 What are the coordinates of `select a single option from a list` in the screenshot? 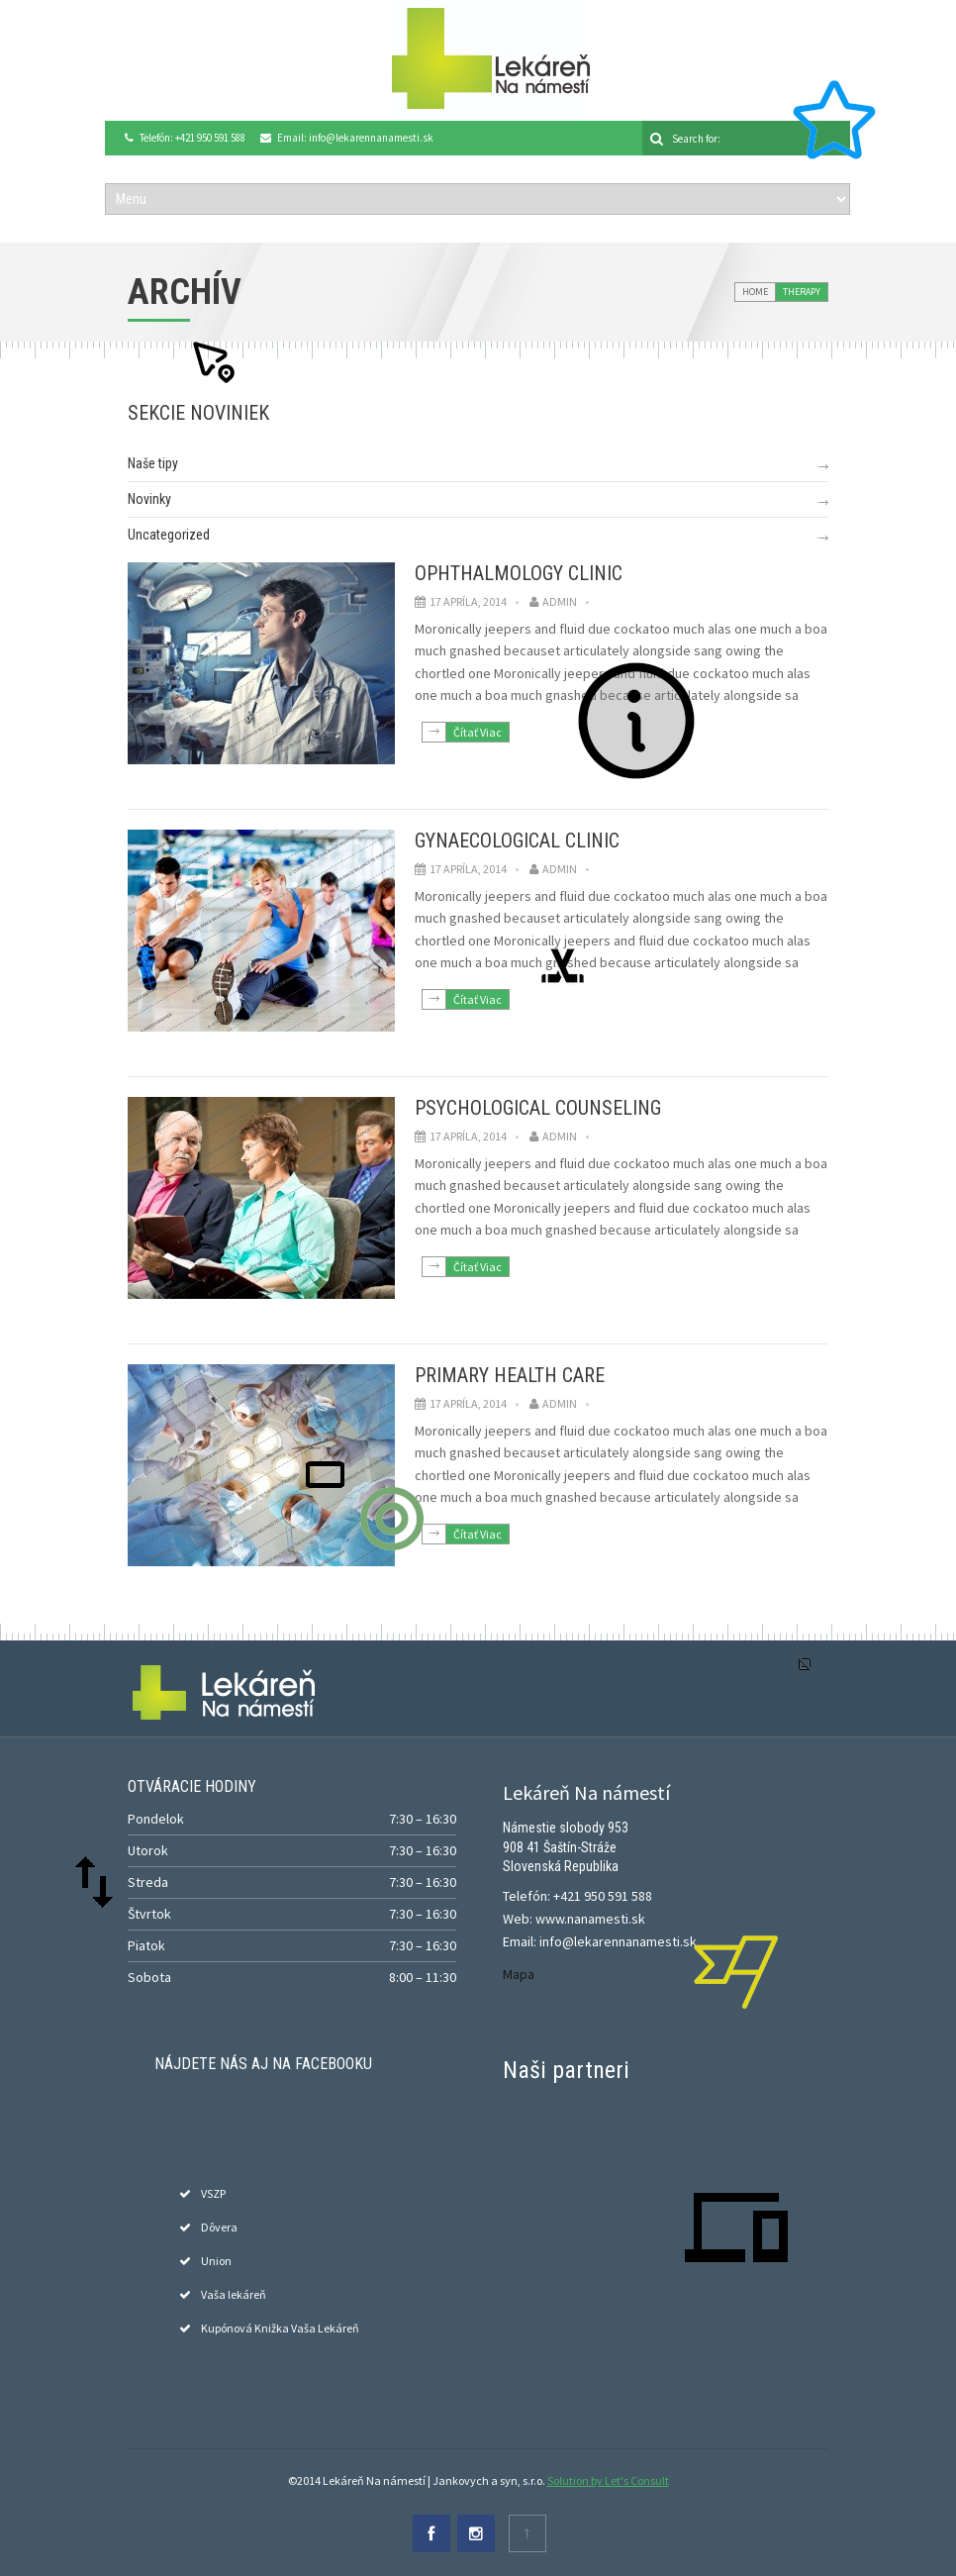 It's located at (392, 1519).